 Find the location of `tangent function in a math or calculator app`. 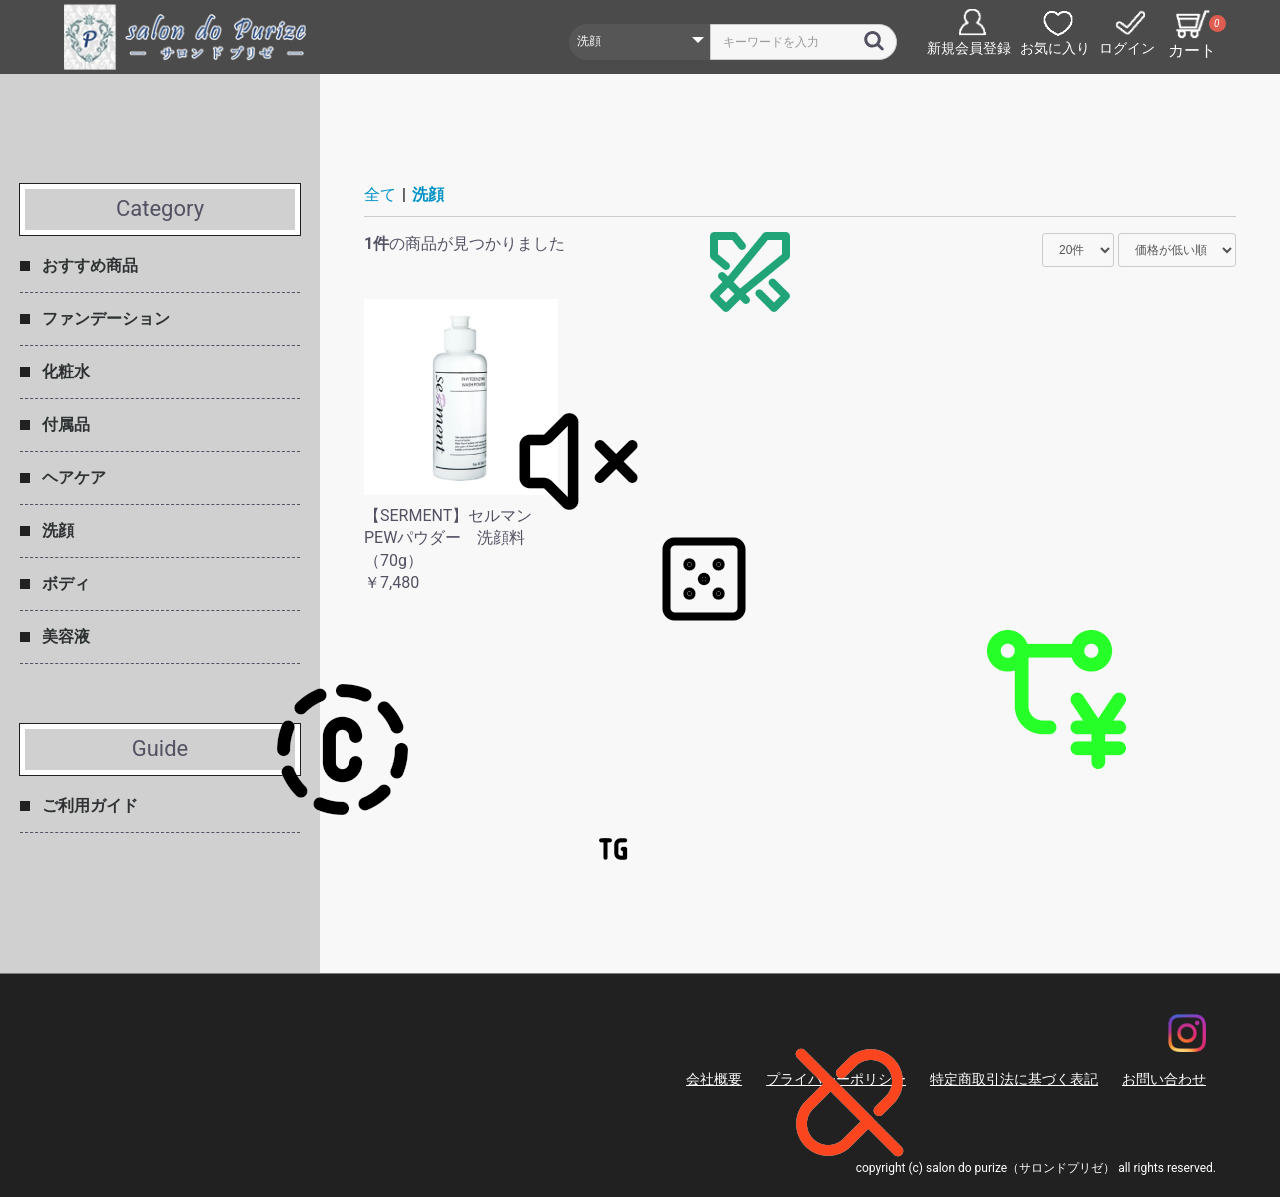

tangent function in a math or calculator app is located at coordinates (612, 849).